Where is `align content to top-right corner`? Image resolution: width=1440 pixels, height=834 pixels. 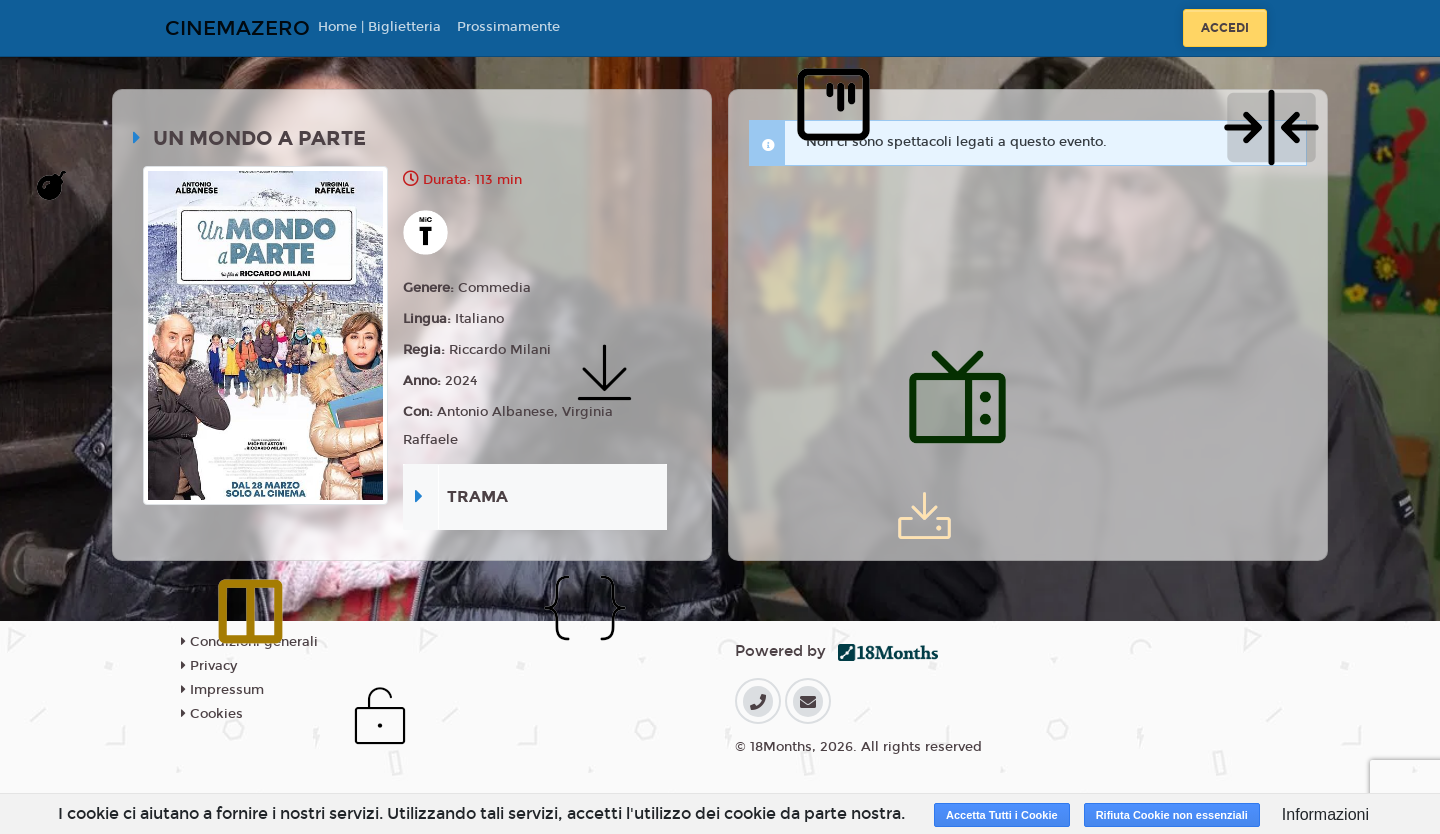 align content to top-right corner is located at coordinates (833, 104).